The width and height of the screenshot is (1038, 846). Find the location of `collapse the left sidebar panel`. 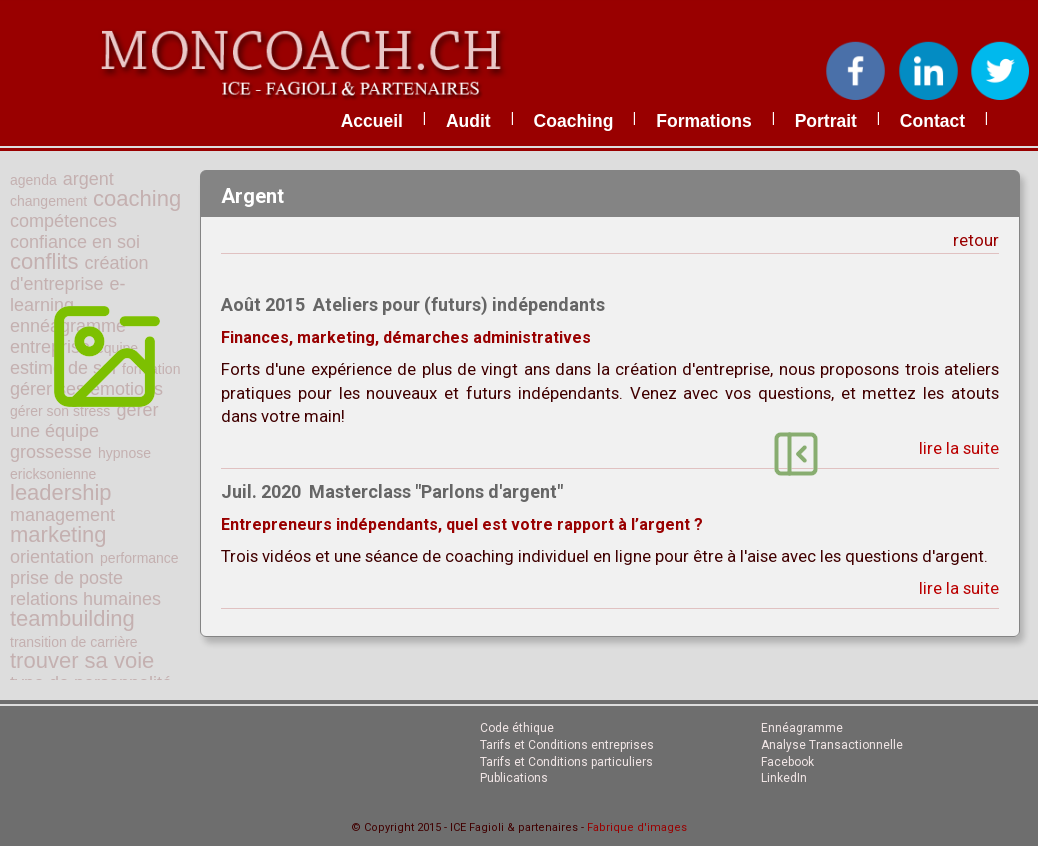

collapse the left sidebar panel is located at coordinates (796, 454).